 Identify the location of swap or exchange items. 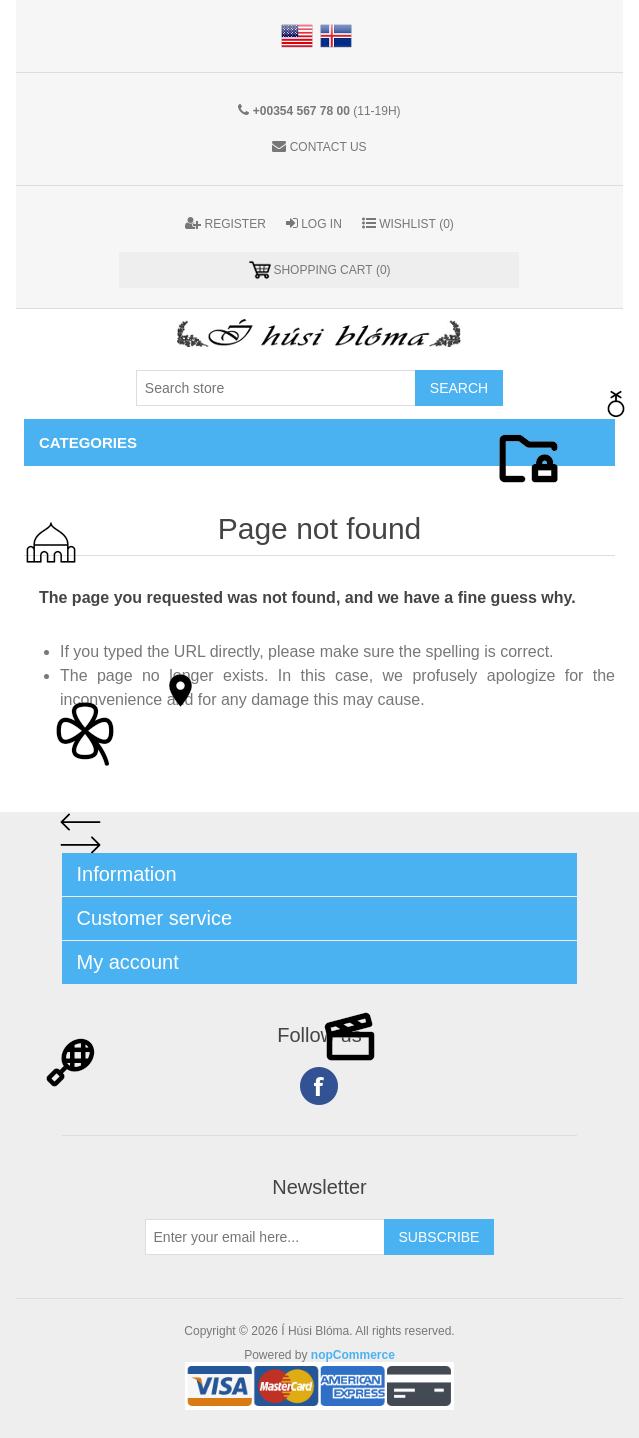
(80, 833).